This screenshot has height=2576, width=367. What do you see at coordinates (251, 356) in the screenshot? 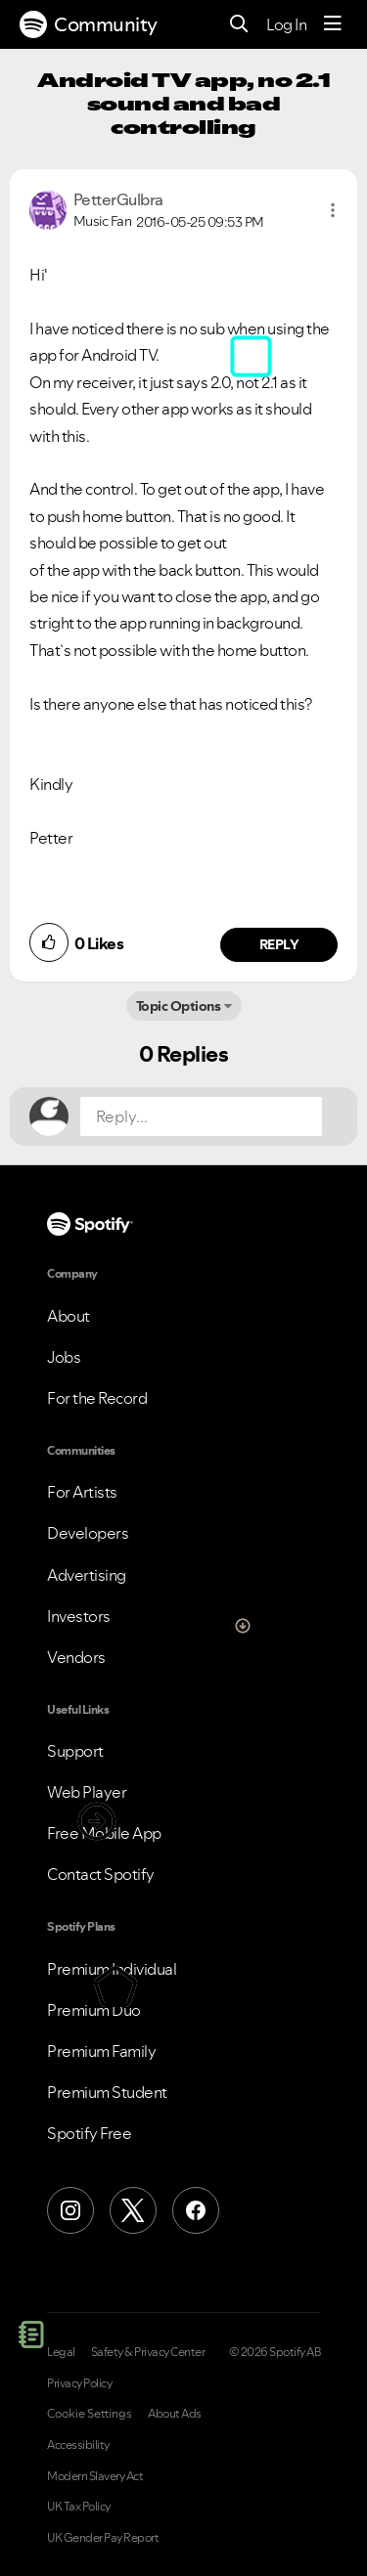
I see `unchecked checkbox or selection state` at bounding box center [251, 356].